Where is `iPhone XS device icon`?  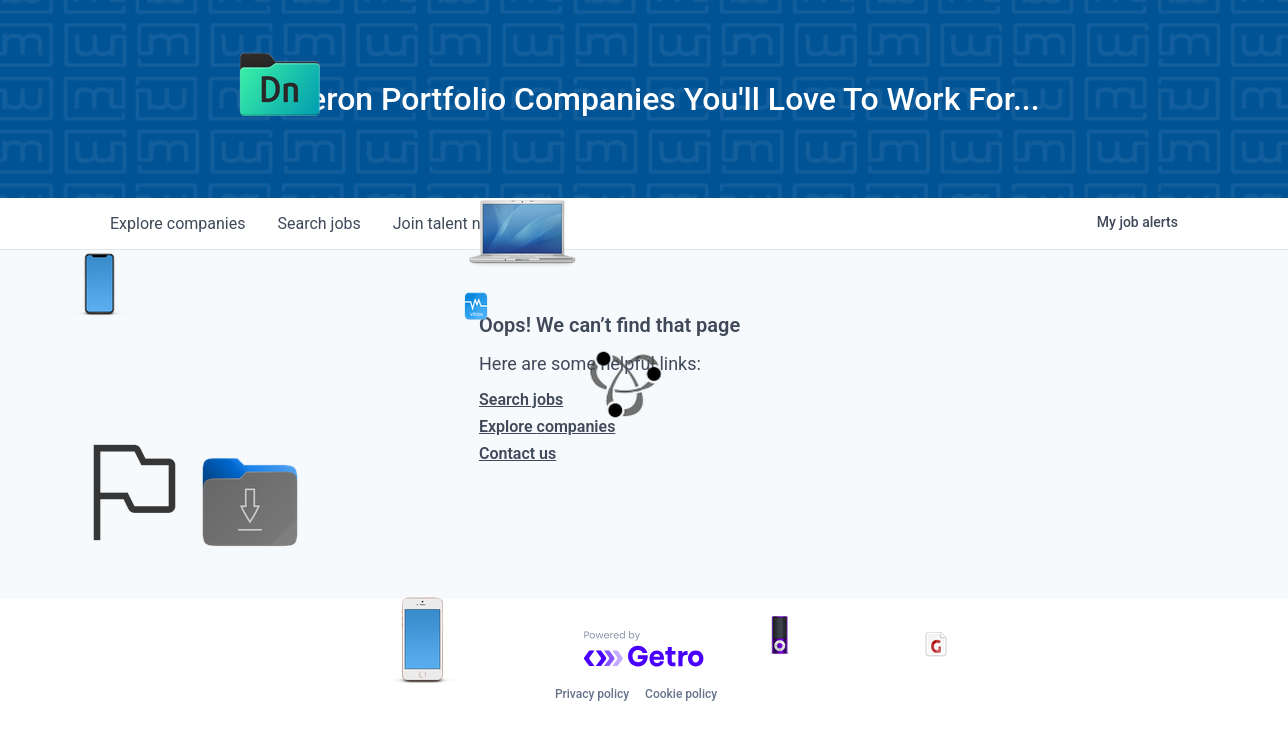
iPhone XS device icon is located at coordinates (99, 284).